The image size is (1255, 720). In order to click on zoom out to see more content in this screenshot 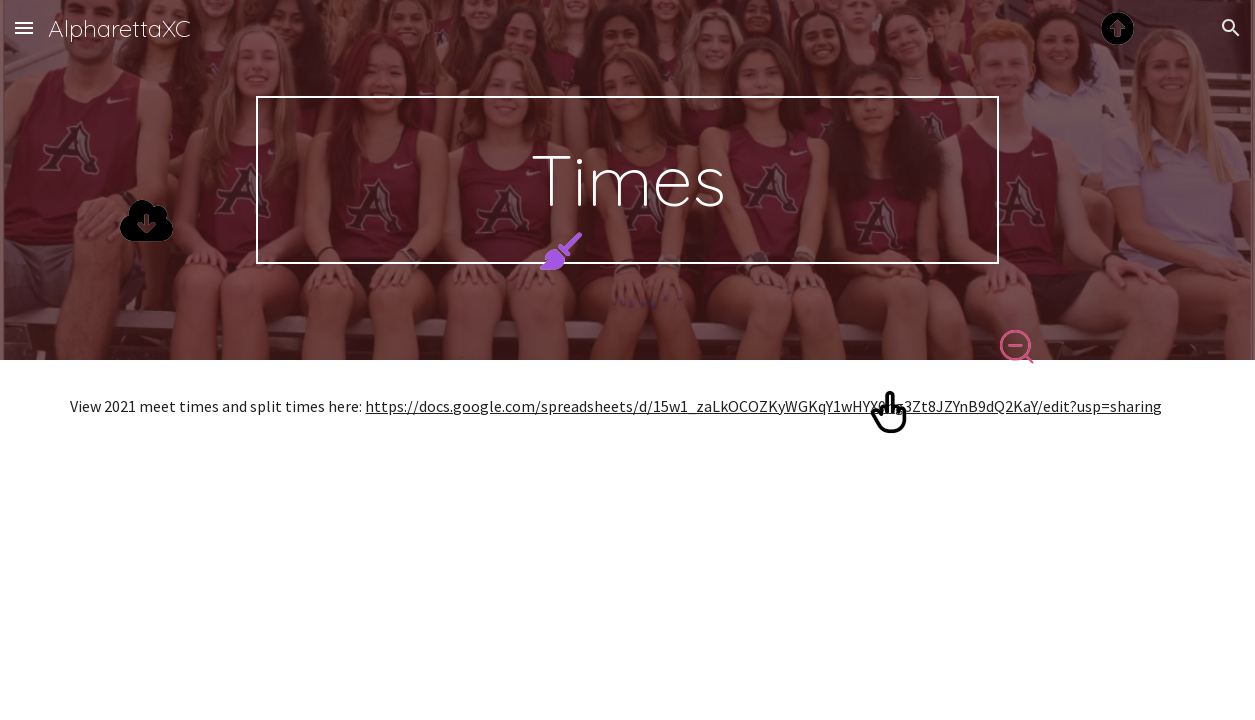, I will do `click(1017, 347)`.